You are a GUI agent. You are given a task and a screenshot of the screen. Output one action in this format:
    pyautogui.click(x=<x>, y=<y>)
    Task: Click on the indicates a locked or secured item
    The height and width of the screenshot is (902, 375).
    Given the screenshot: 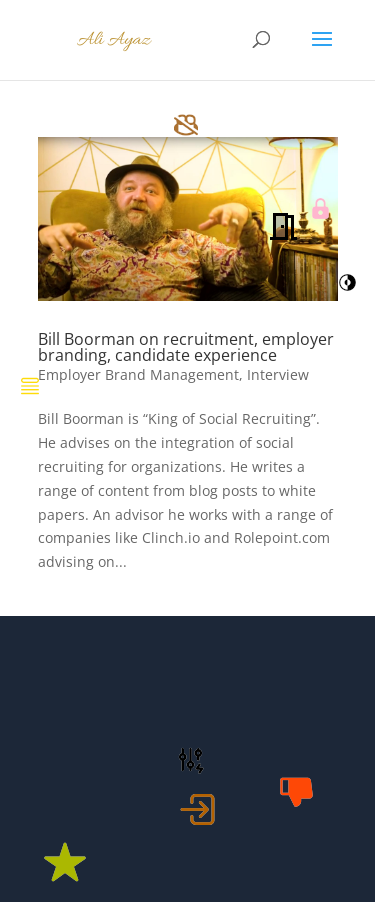 What is the action you would take?
    pyautogui.click(x=320, y=208)
    